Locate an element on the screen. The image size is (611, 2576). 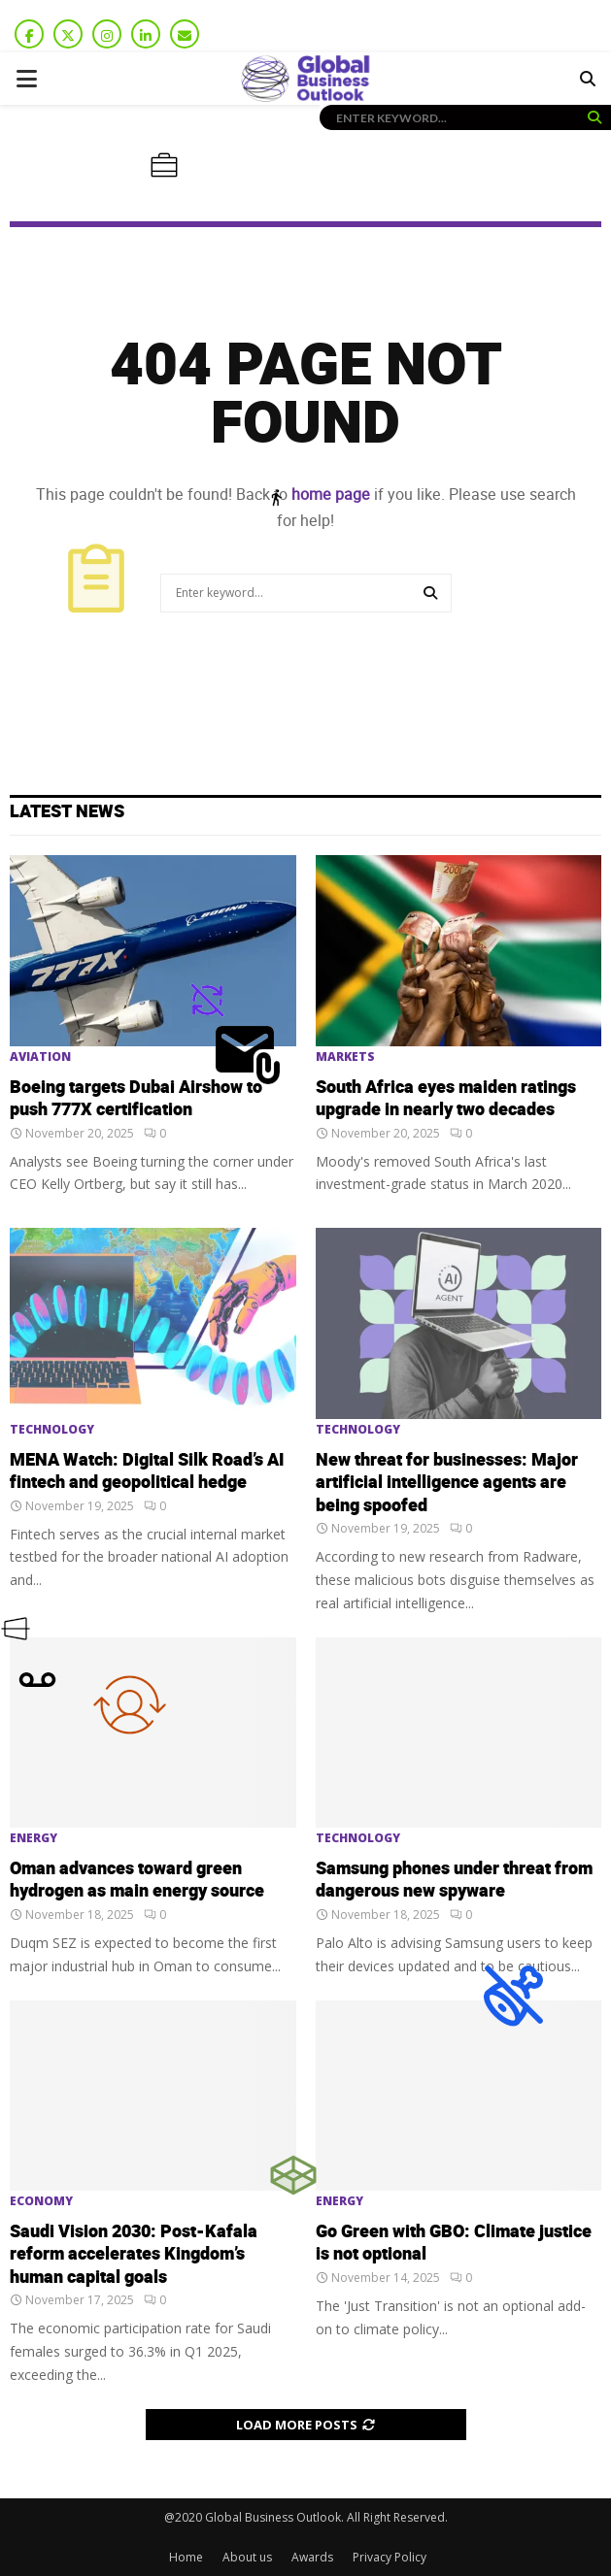
attach a file to your email is located at coordinates (248, 1055).